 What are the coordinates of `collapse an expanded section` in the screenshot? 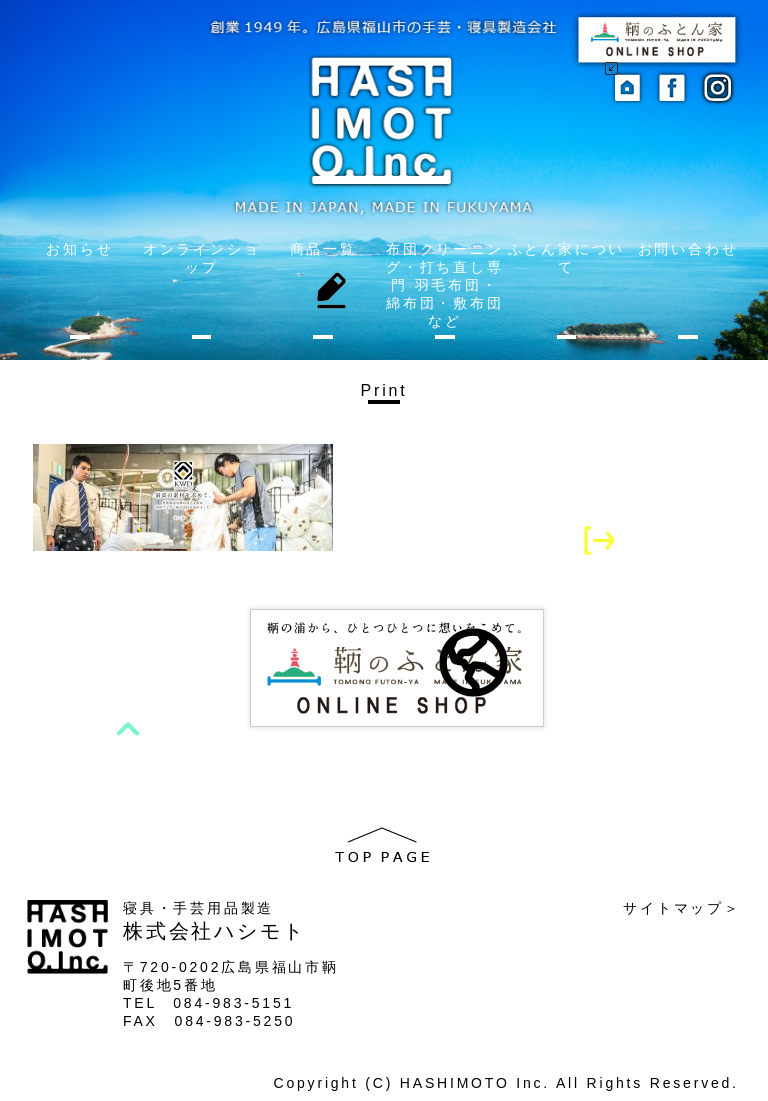 It's located at (128, 730).